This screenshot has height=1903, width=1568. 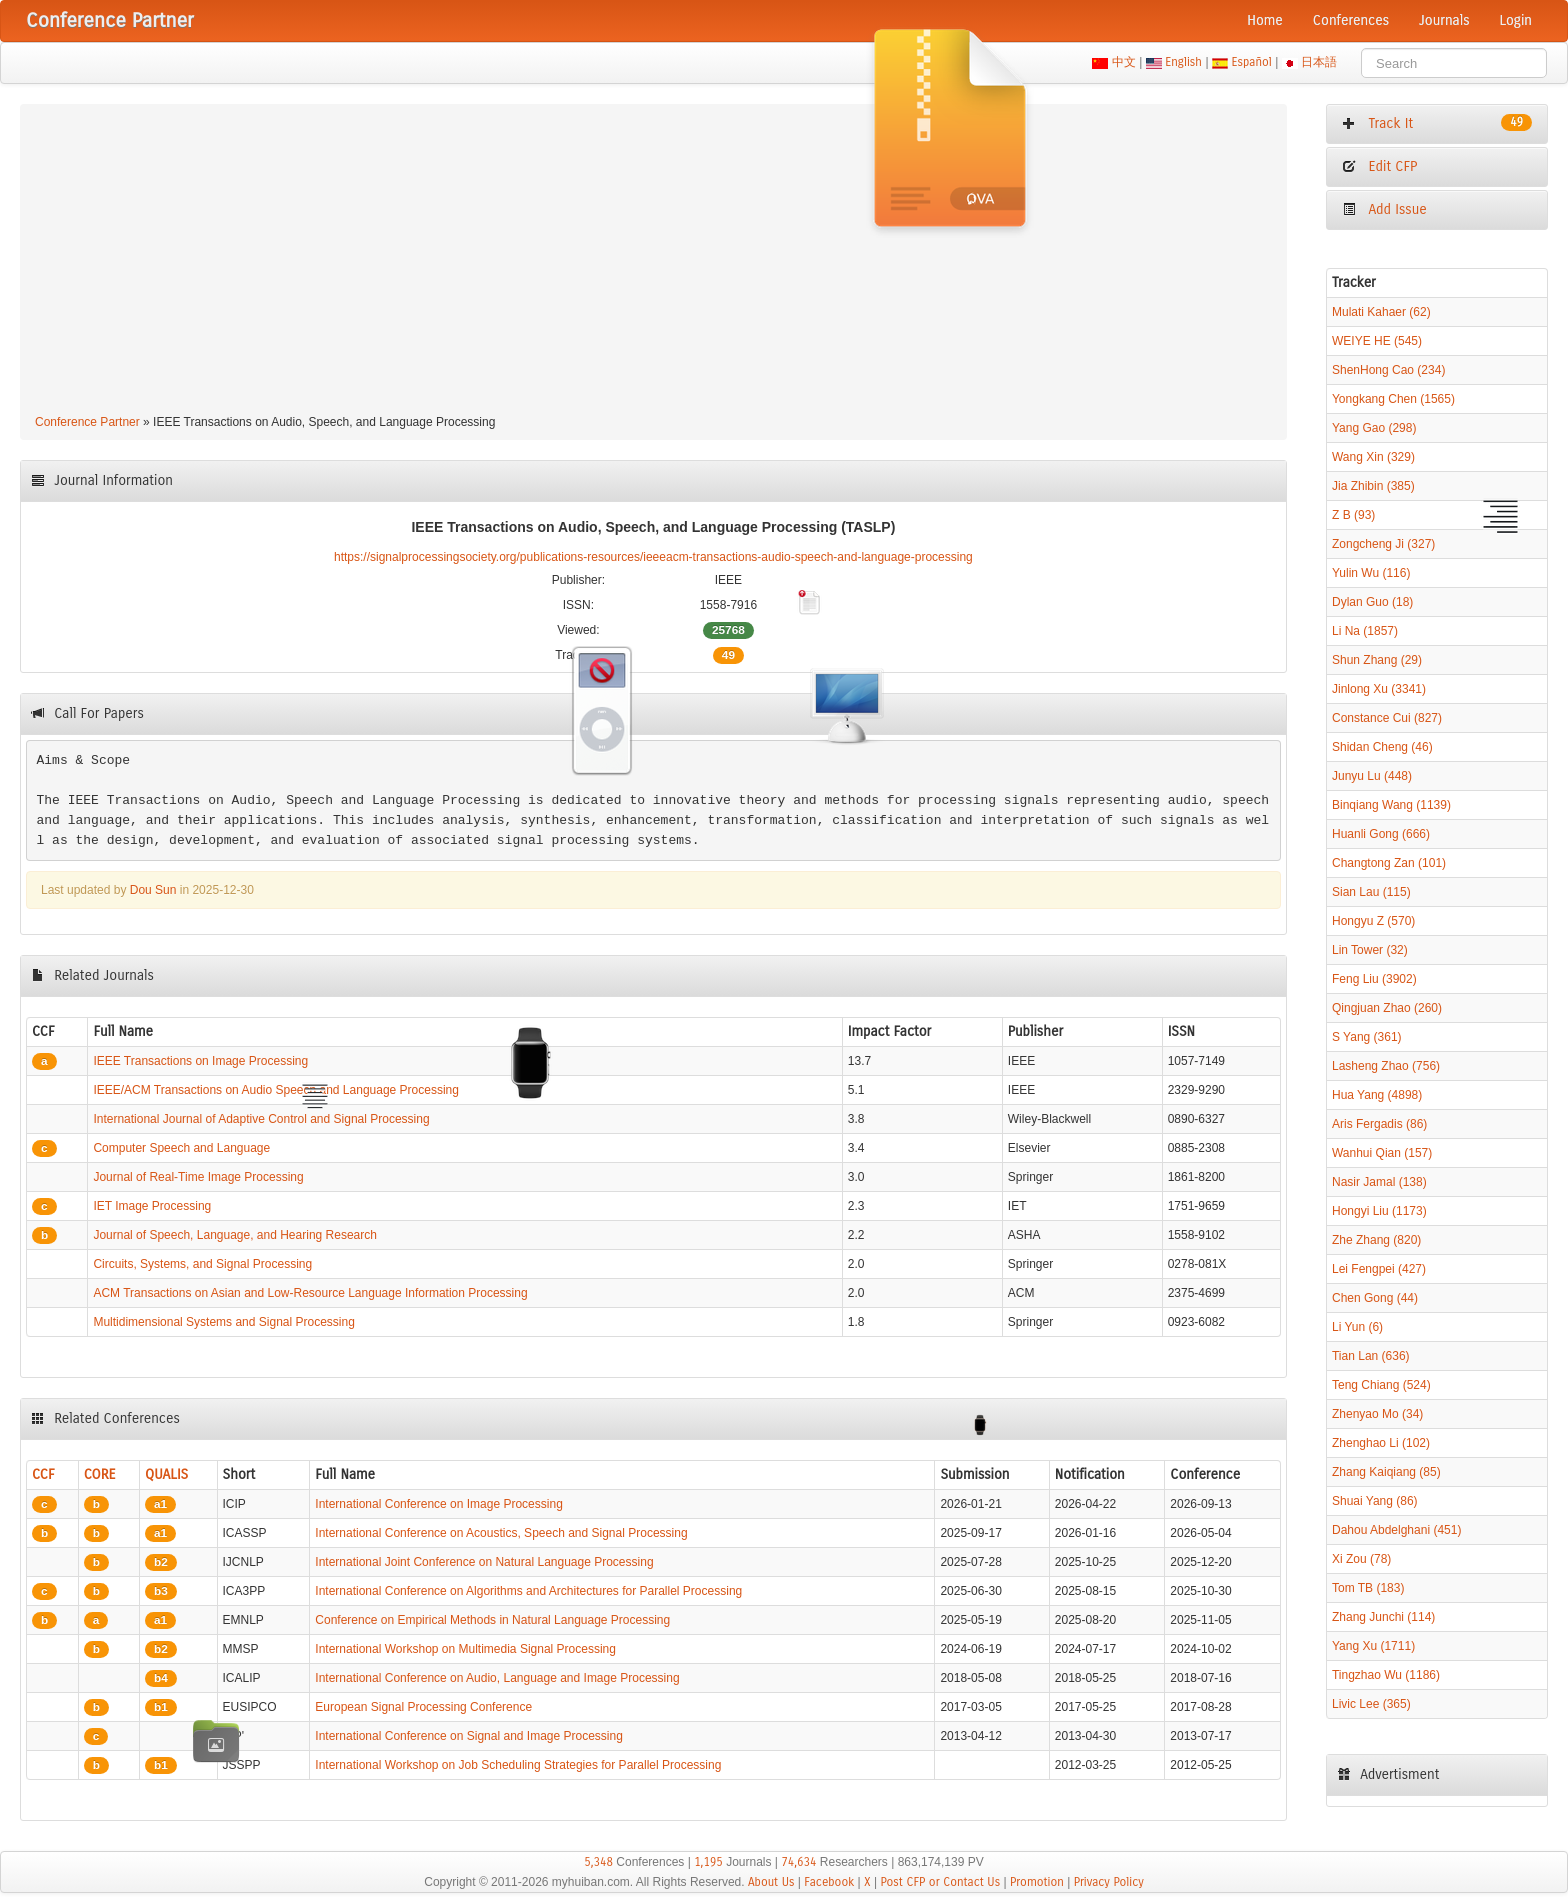 I want to click on align text to the right margin, so click(x=1500, y=517).